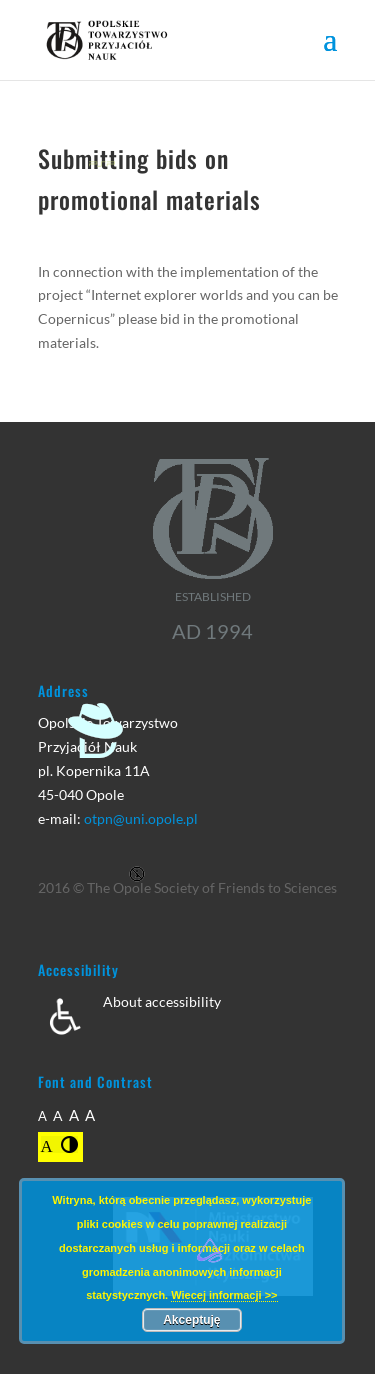  I want to click on mobx-state-tree library logo, so click(209, 1250).